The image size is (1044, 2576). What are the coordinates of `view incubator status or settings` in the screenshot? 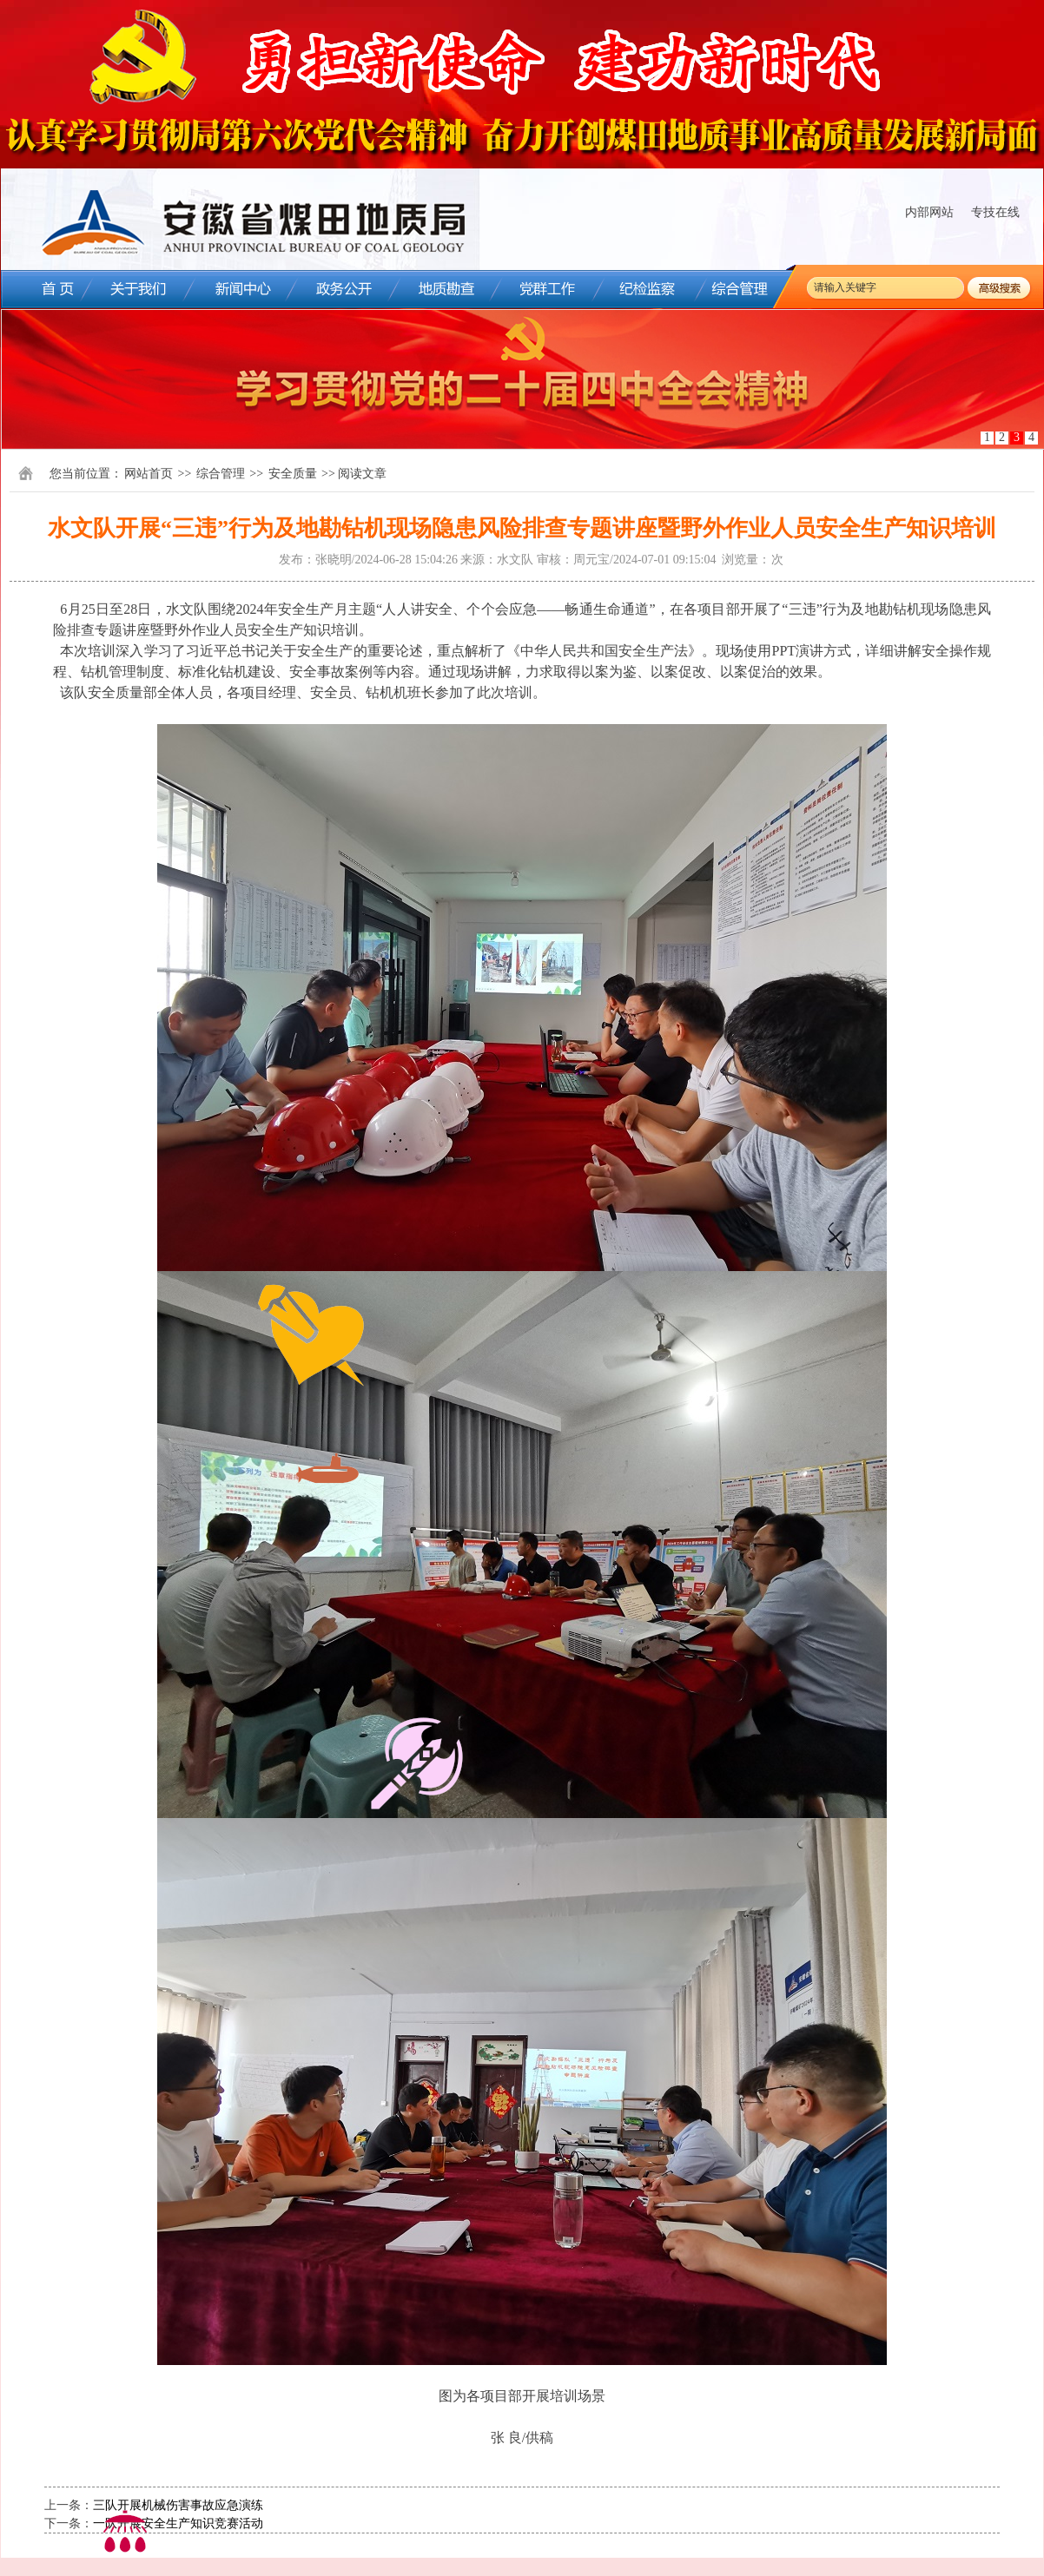 It's located at (125, 2531).